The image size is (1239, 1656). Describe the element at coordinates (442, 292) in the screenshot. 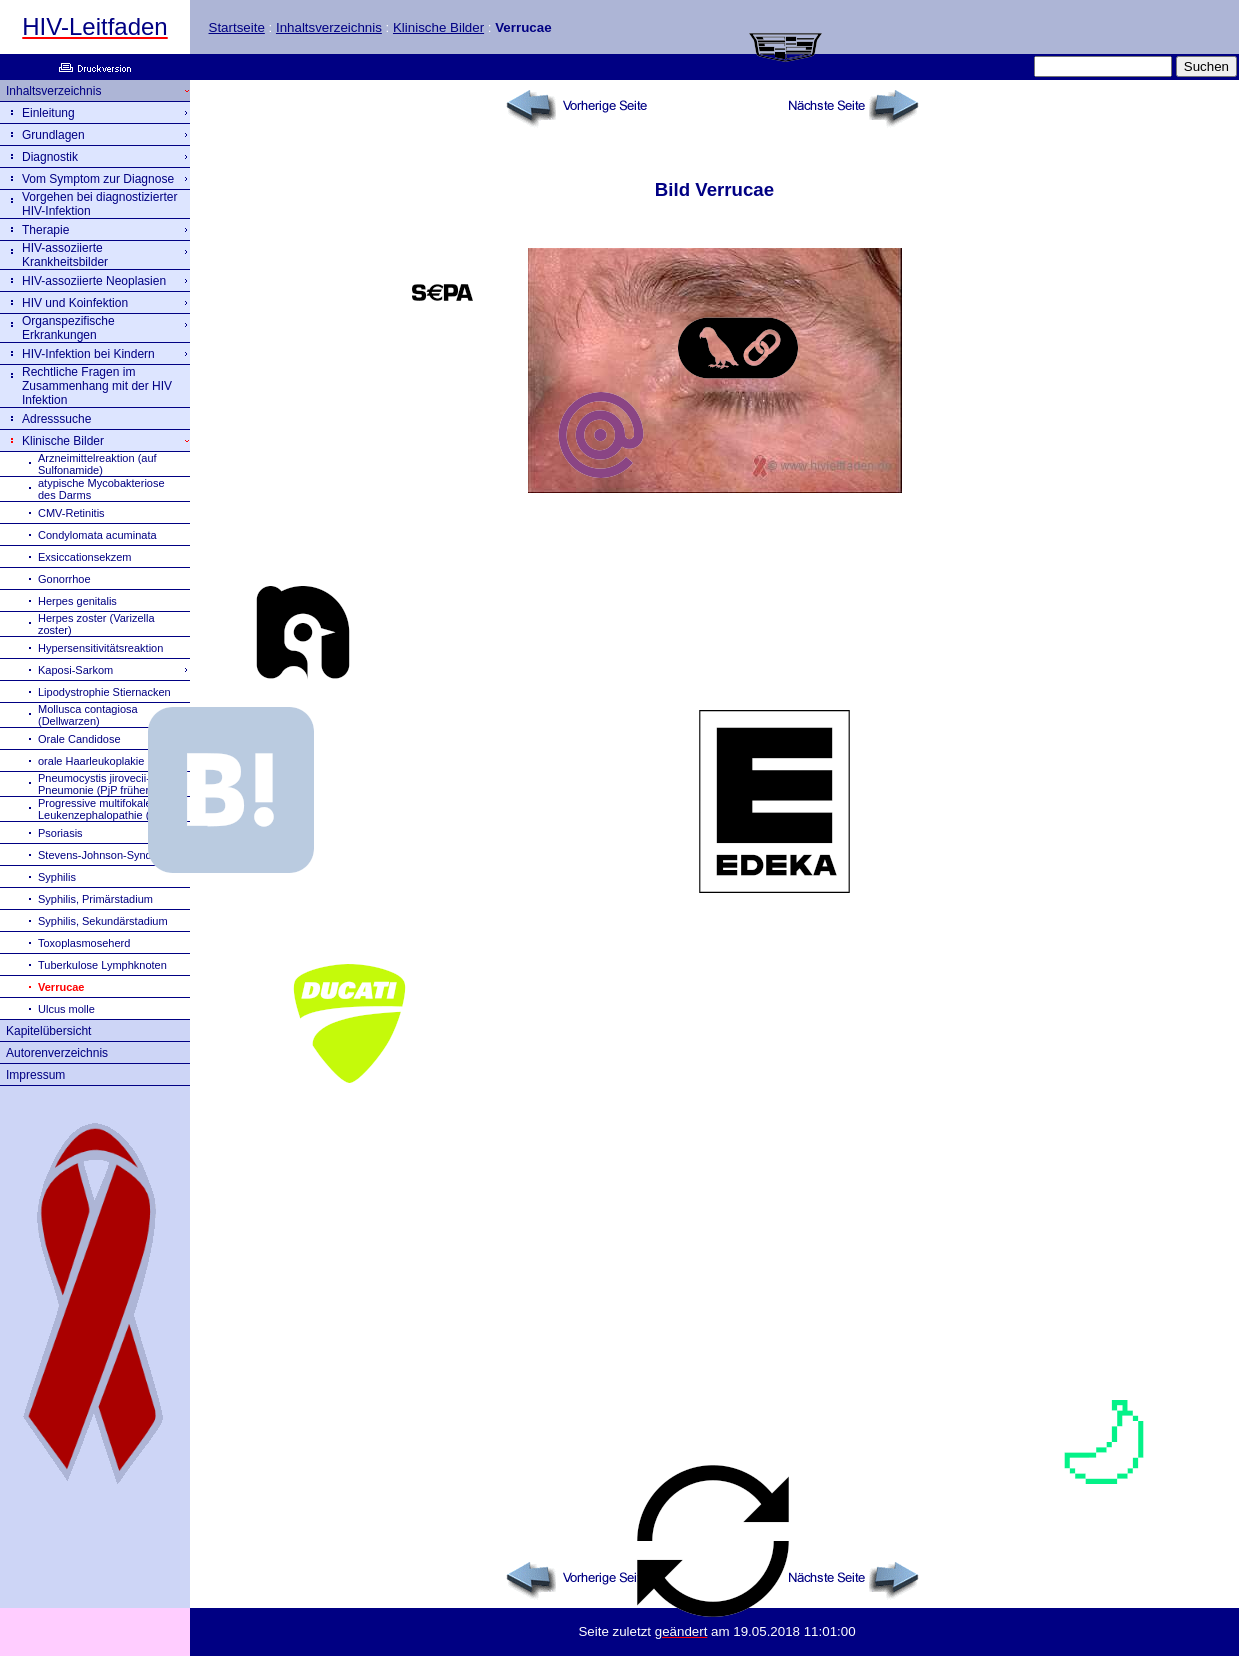

I see `indicates SEPA payment method available` at that location.